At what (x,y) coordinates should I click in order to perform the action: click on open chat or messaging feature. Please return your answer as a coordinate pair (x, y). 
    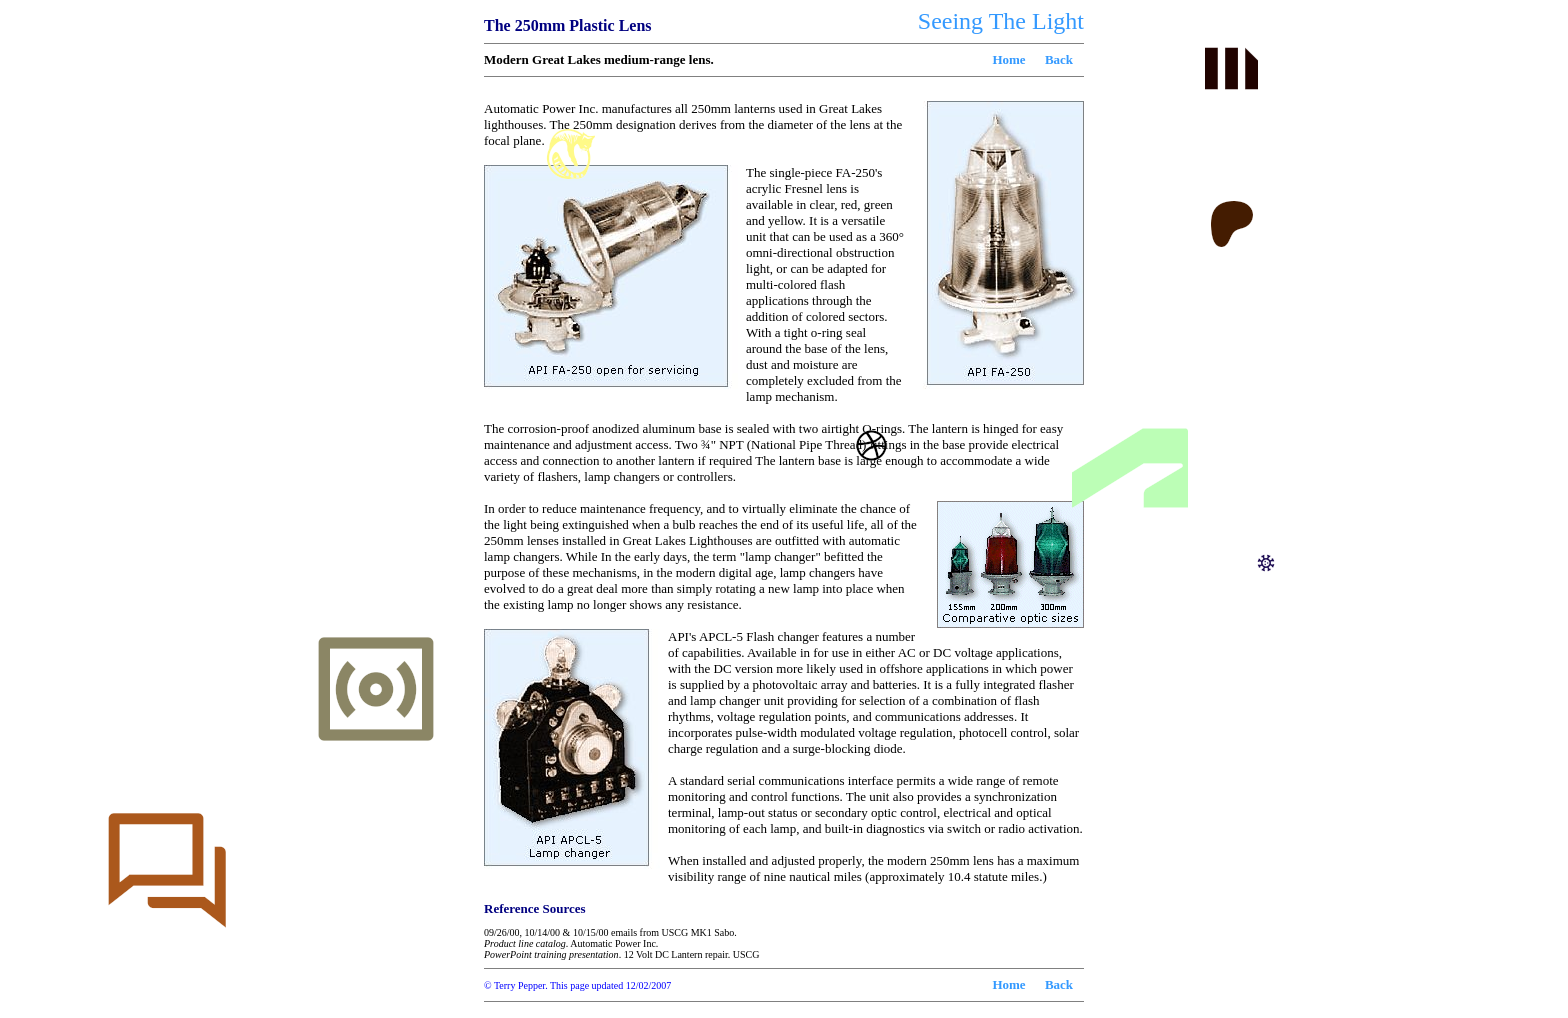
    Looking at the image, I should click on (170, 869).